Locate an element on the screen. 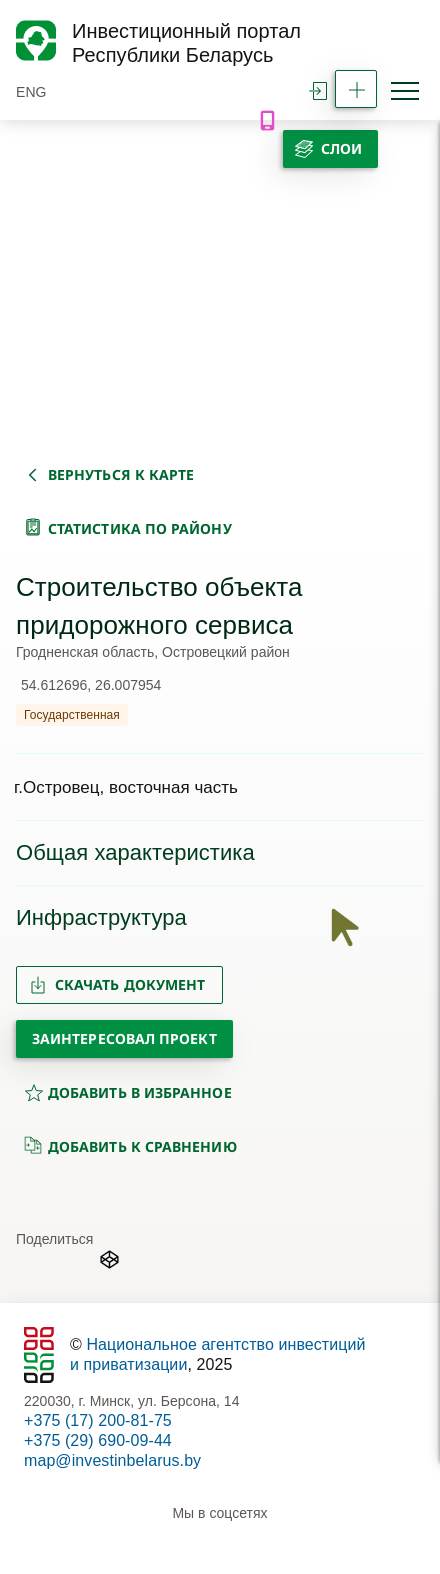  switch to mobile view is located at coordinates (267, 120).